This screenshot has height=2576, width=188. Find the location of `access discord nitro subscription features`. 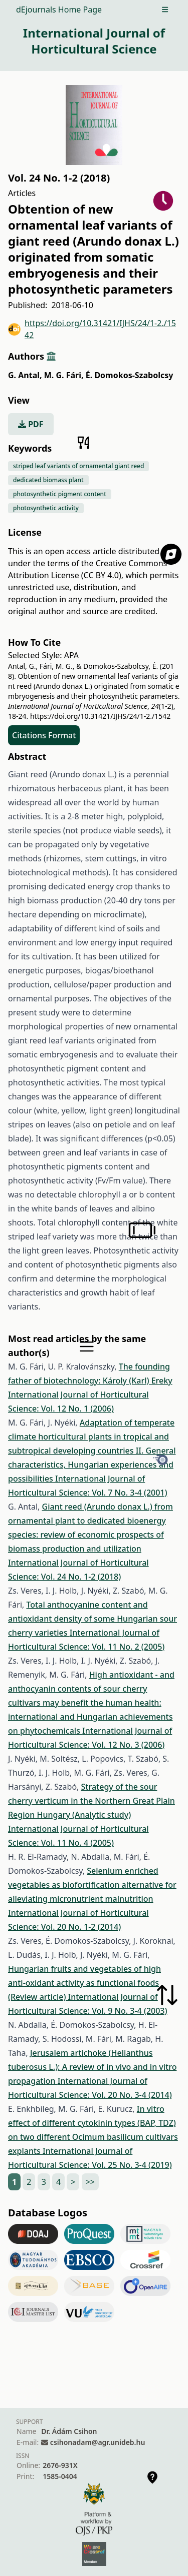

access discord nitro subscription features is located at coordinates (160, 1460).